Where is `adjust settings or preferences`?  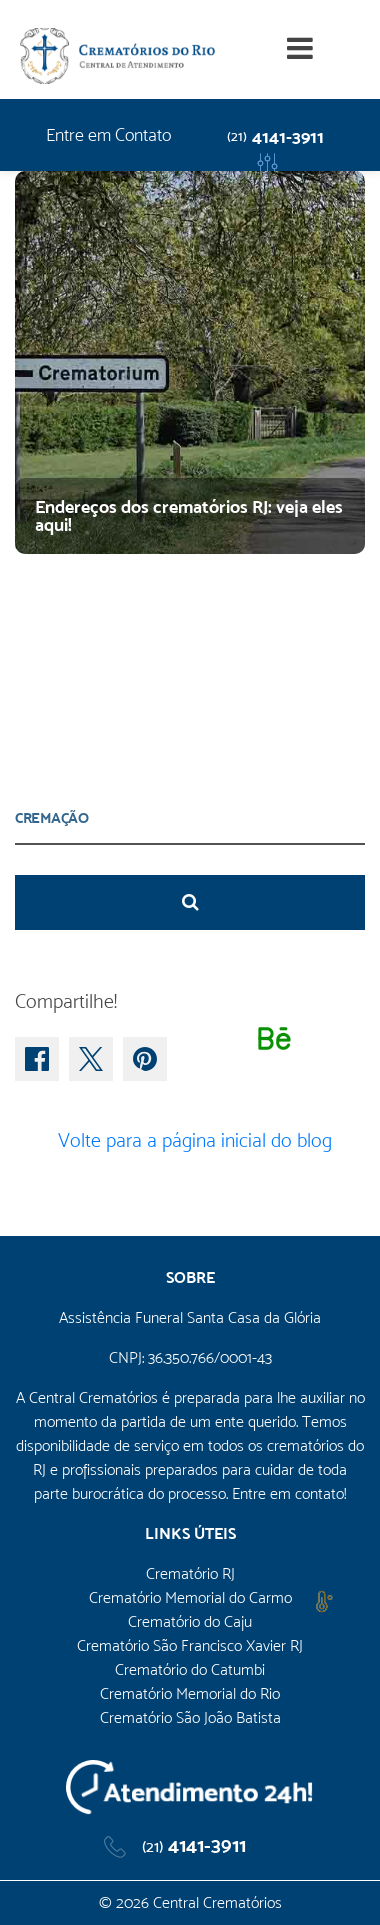 adjust settings or preferences is located at coordinates (267, 162).